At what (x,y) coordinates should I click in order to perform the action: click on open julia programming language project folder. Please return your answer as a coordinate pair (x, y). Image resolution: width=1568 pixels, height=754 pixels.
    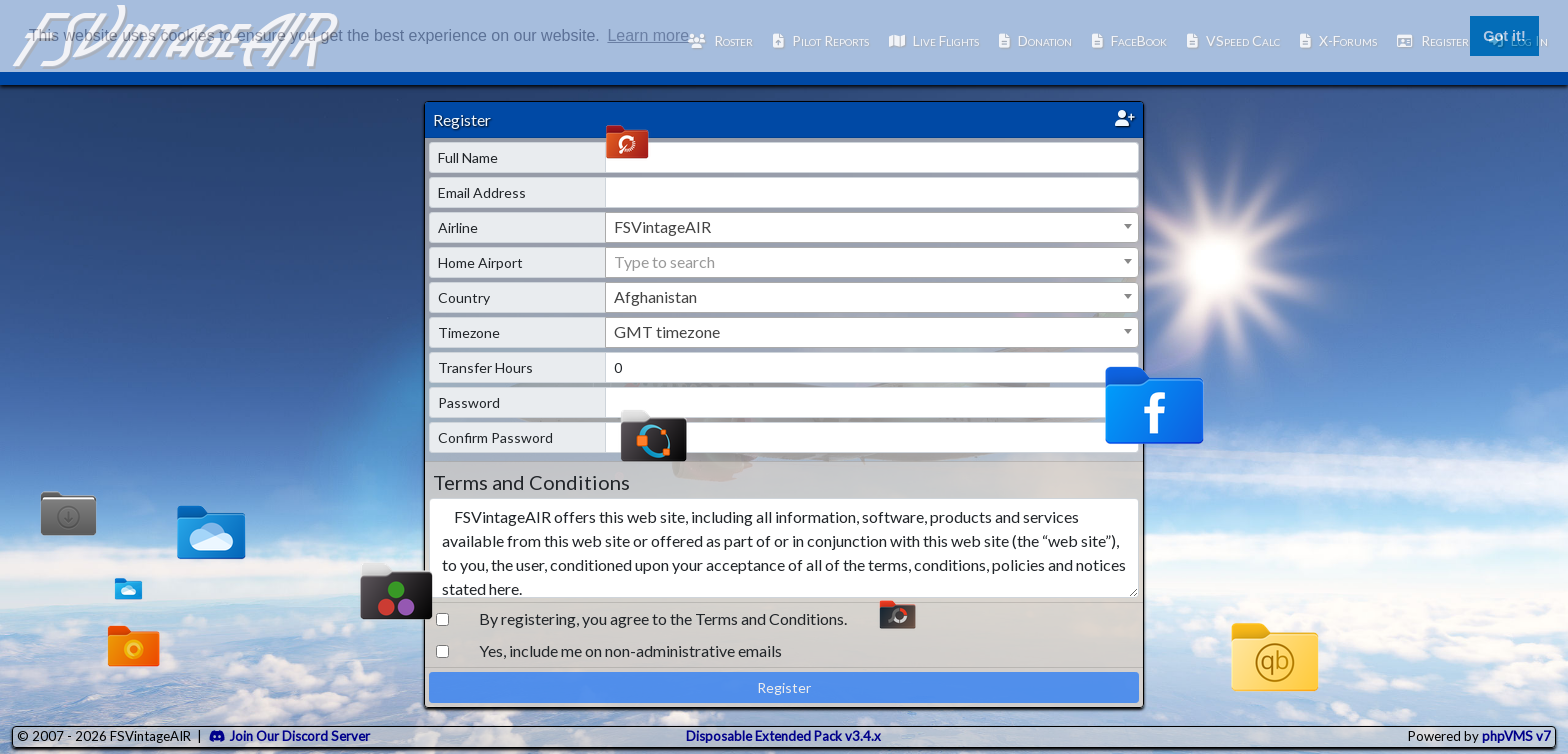
    Looking at the image, I should click on (396, 593).